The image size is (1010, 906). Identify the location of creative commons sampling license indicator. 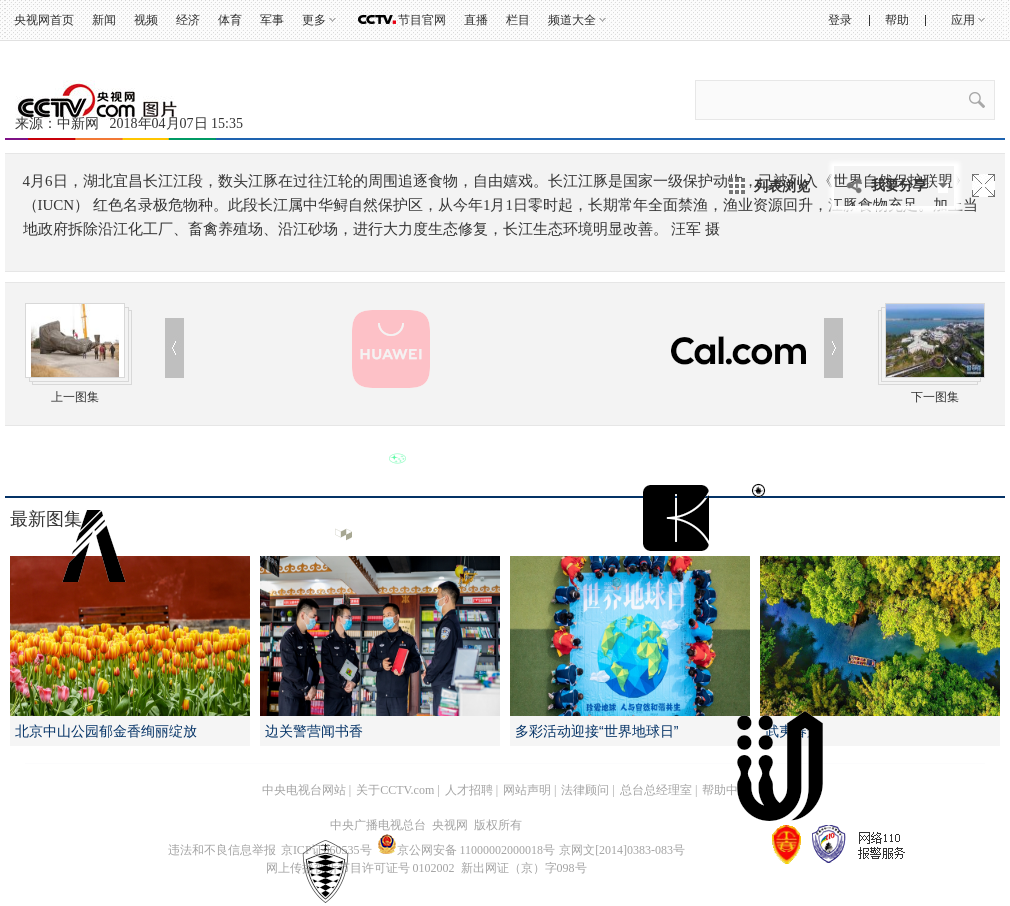
(758, 490).